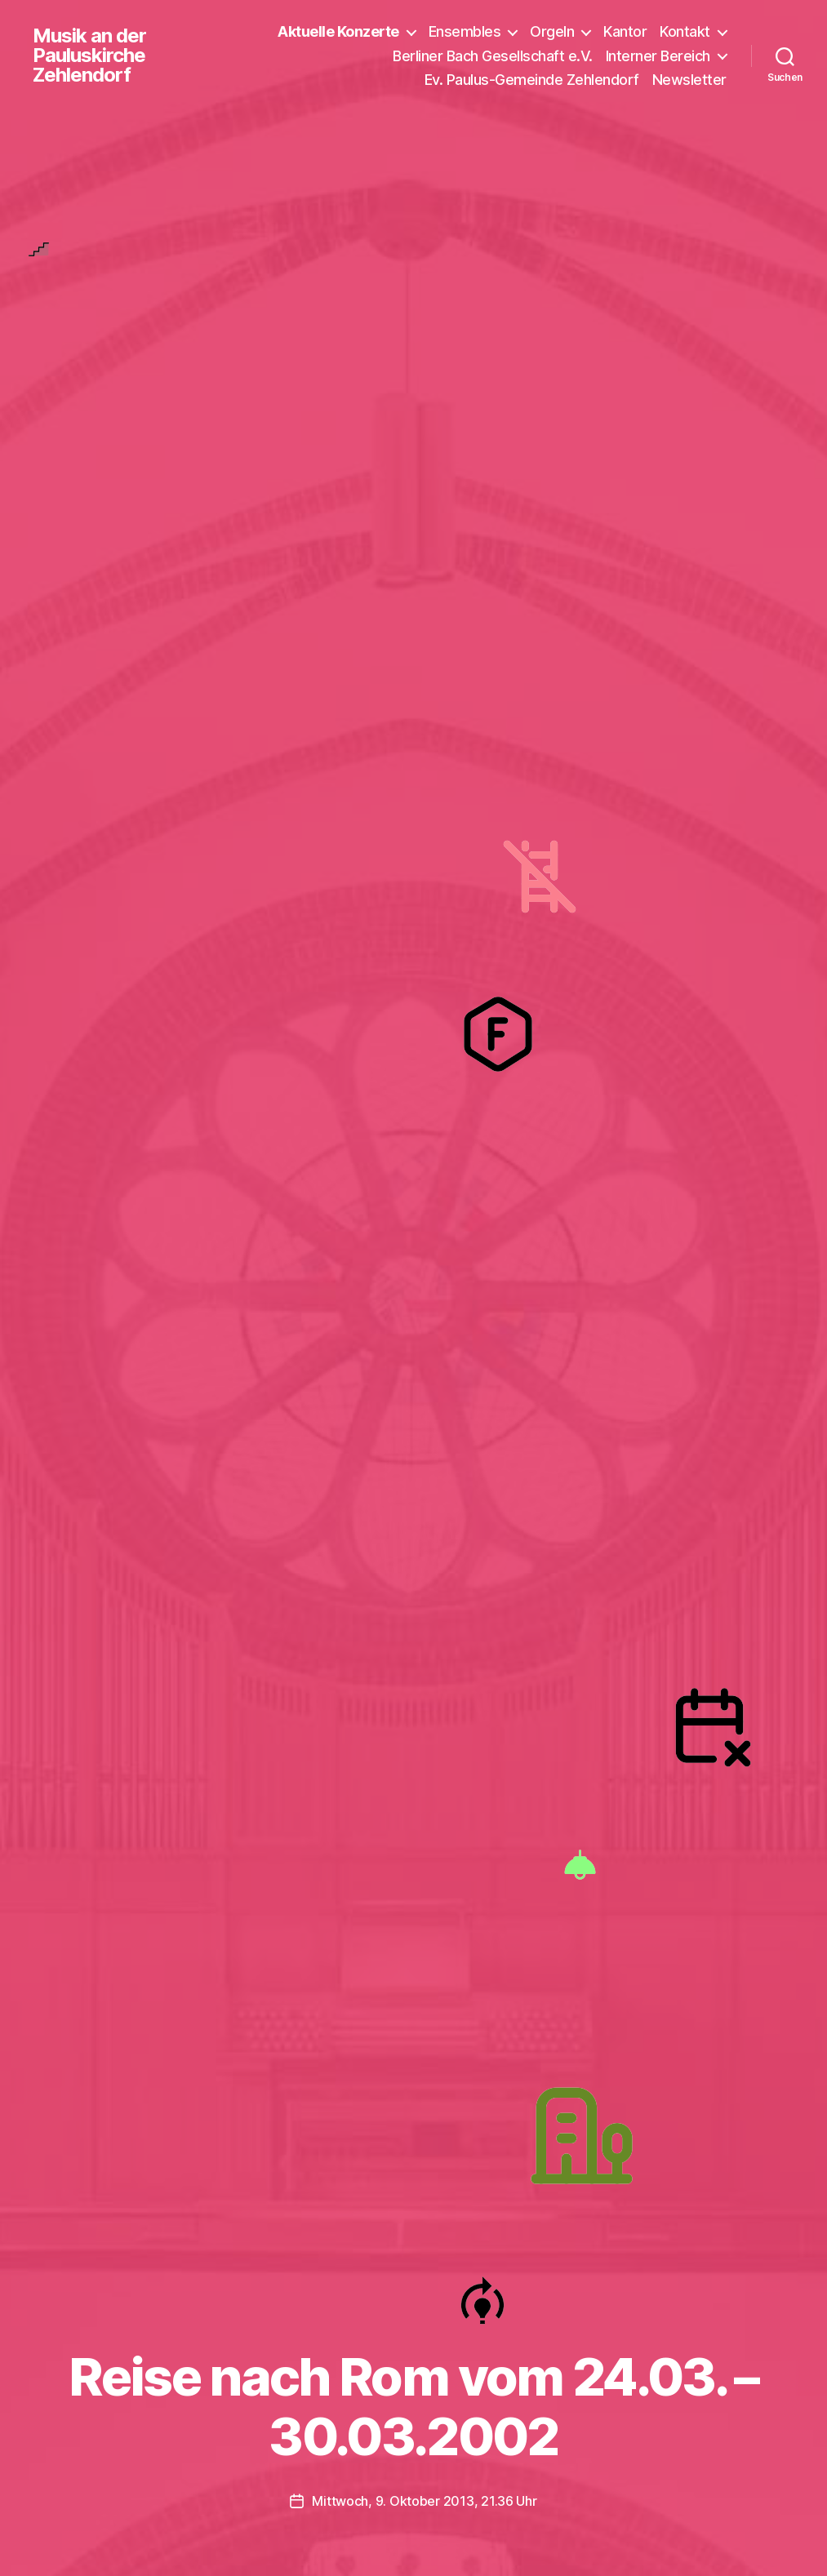 The image size is (827, 2576). Describe the element at coordinates (540, 877) in the screenshot. I see `ladder access disabled or unavailable` at that location.